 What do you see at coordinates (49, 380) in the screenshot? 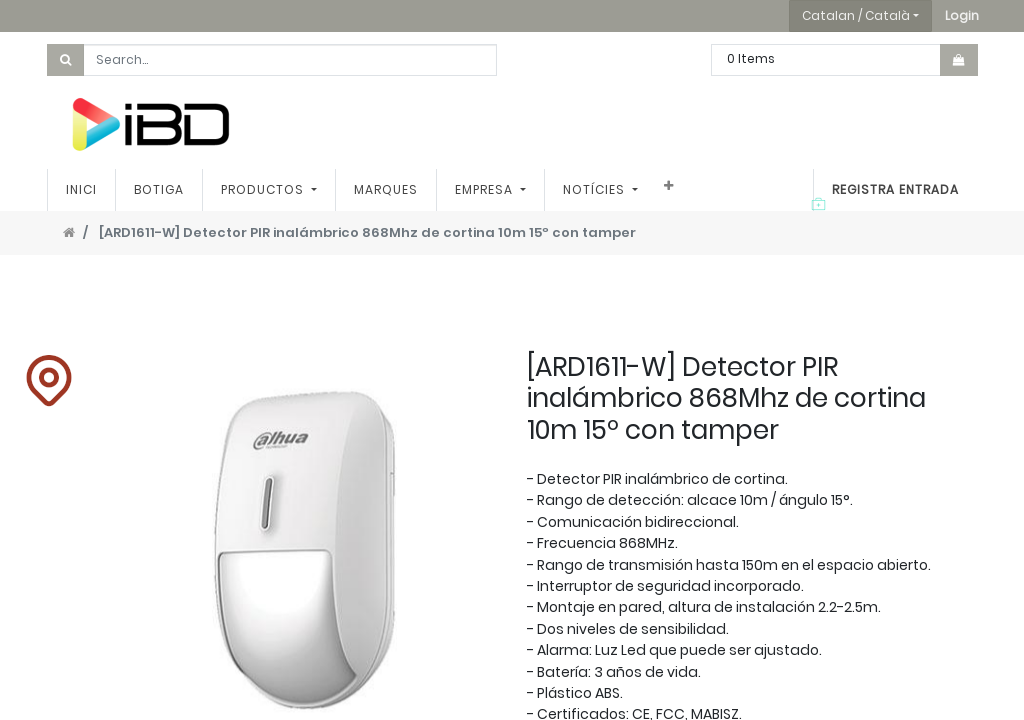
I see `view or set a location on the map` at bounding box center [49, 380].